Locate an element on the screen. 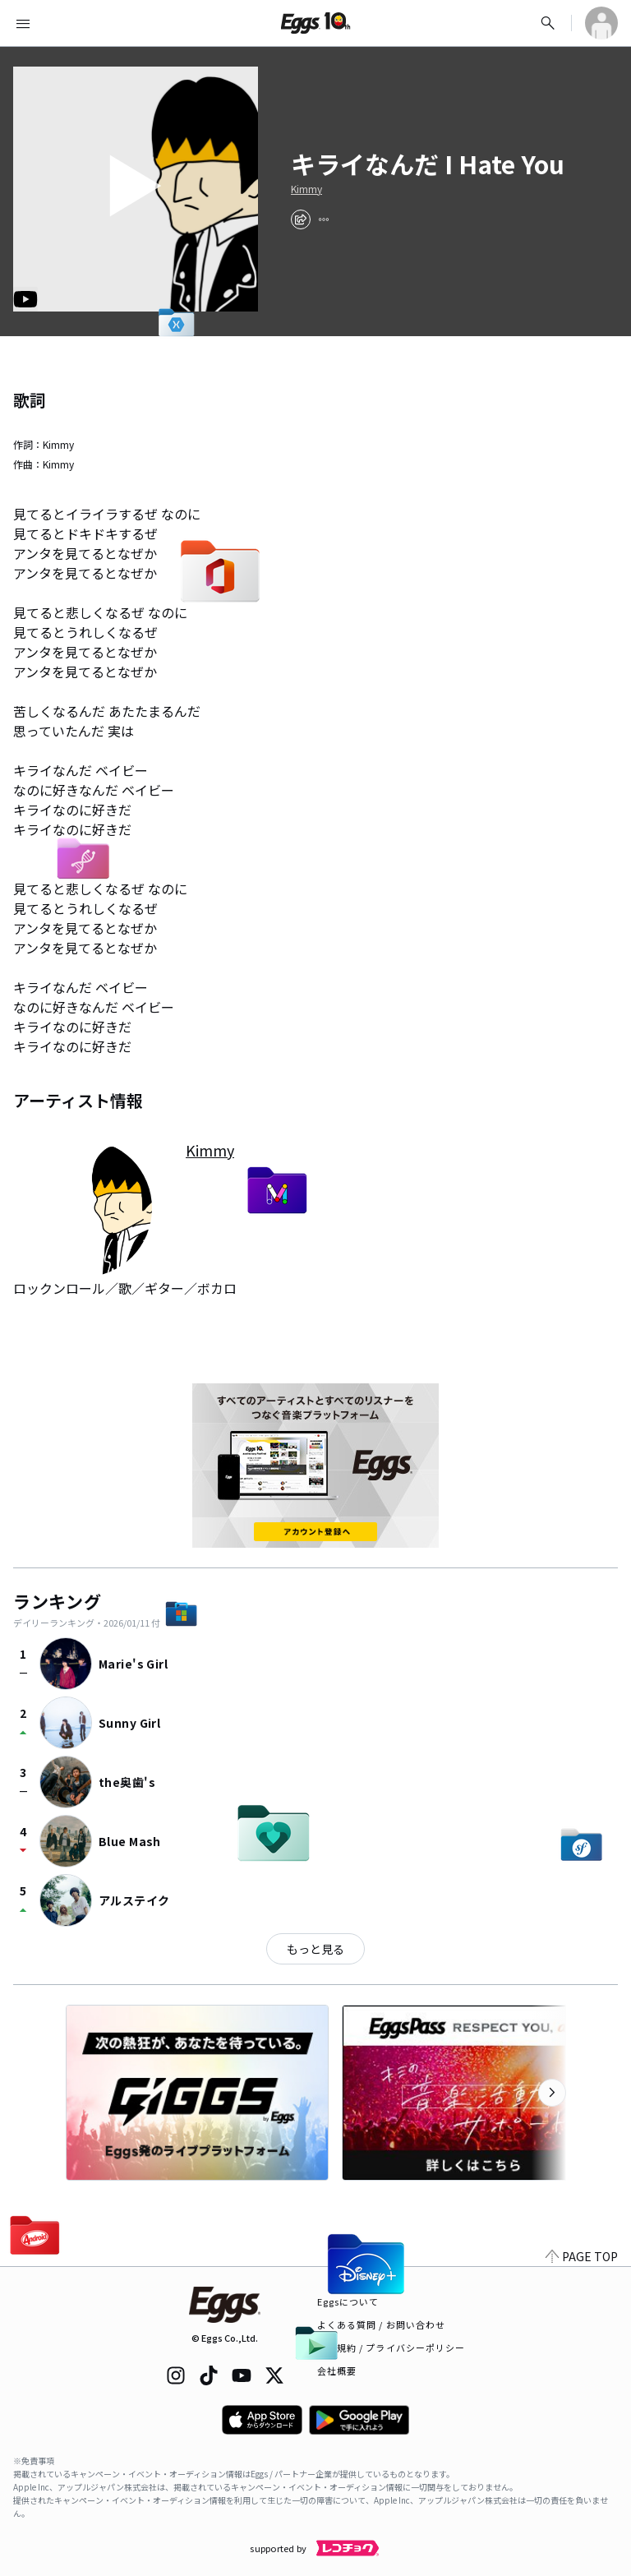 This screenshot has width=631, height=2576. open internet download manager folder is located at coordinates (316, 2344).